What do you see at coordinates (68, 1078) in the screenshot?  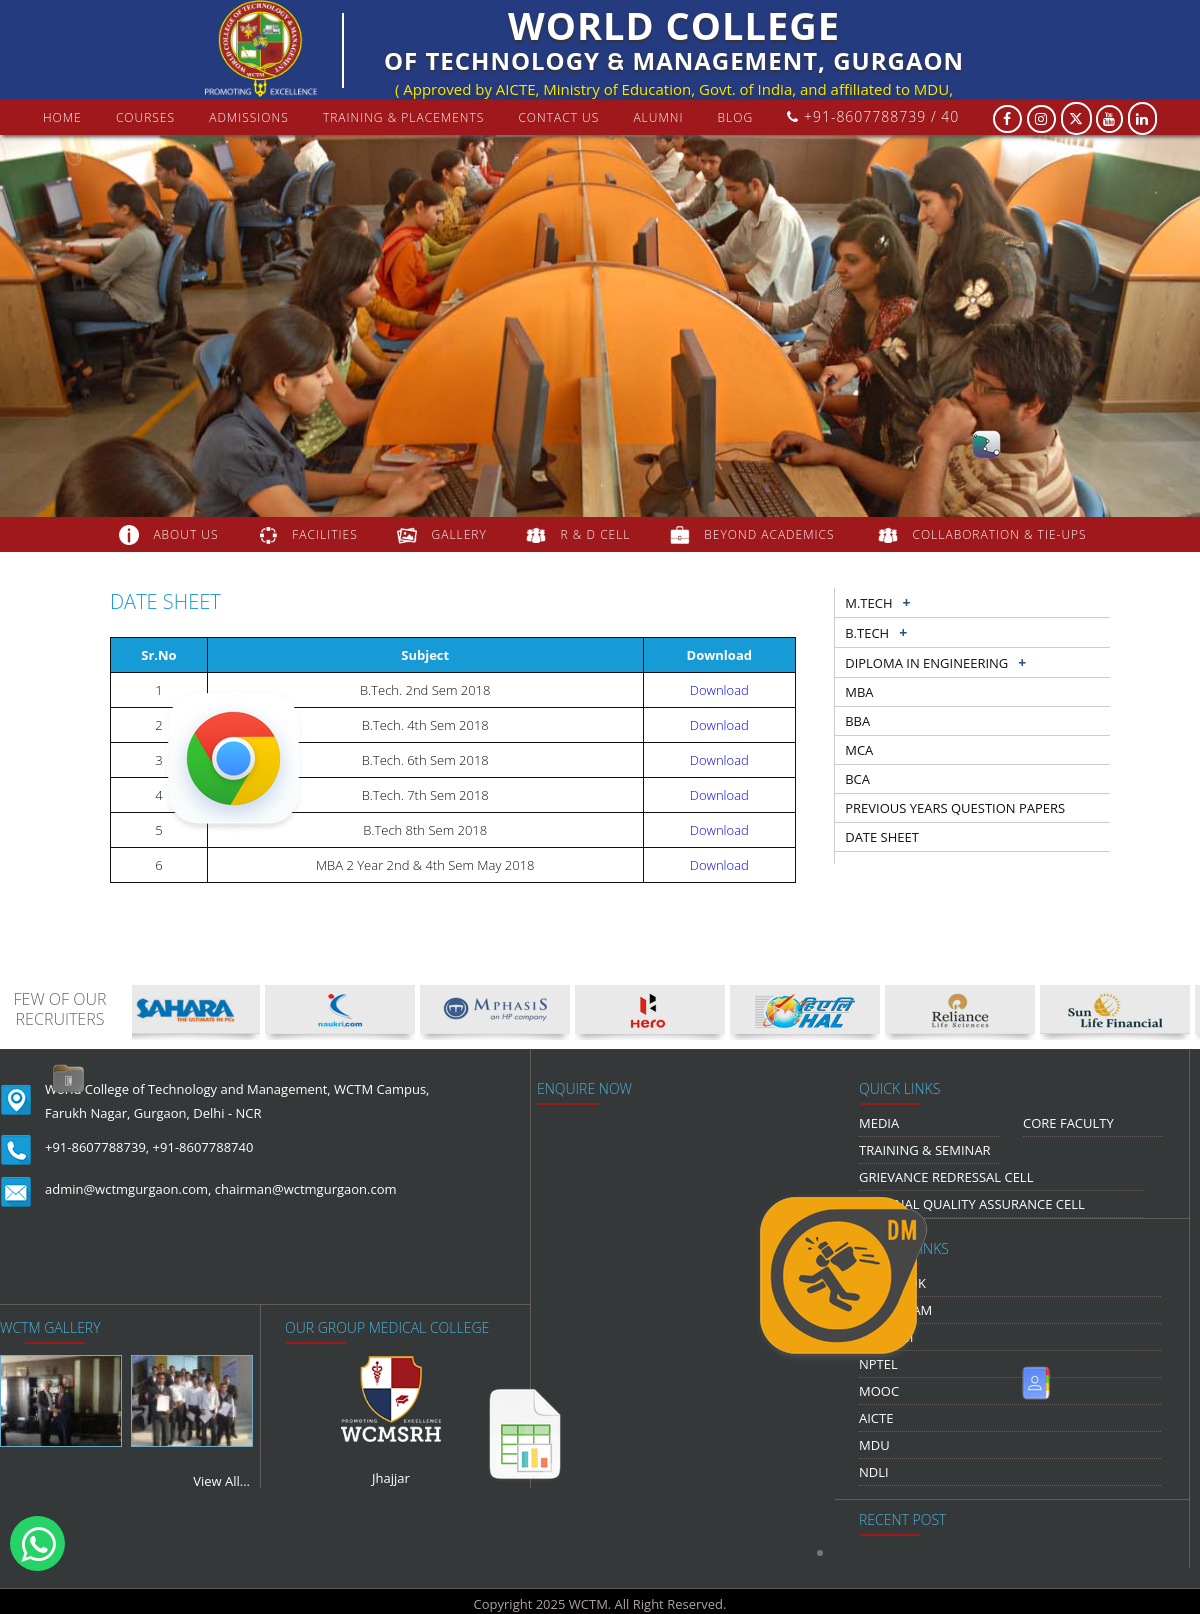 I see `open templates folder` at bounding box center [68, 1078].